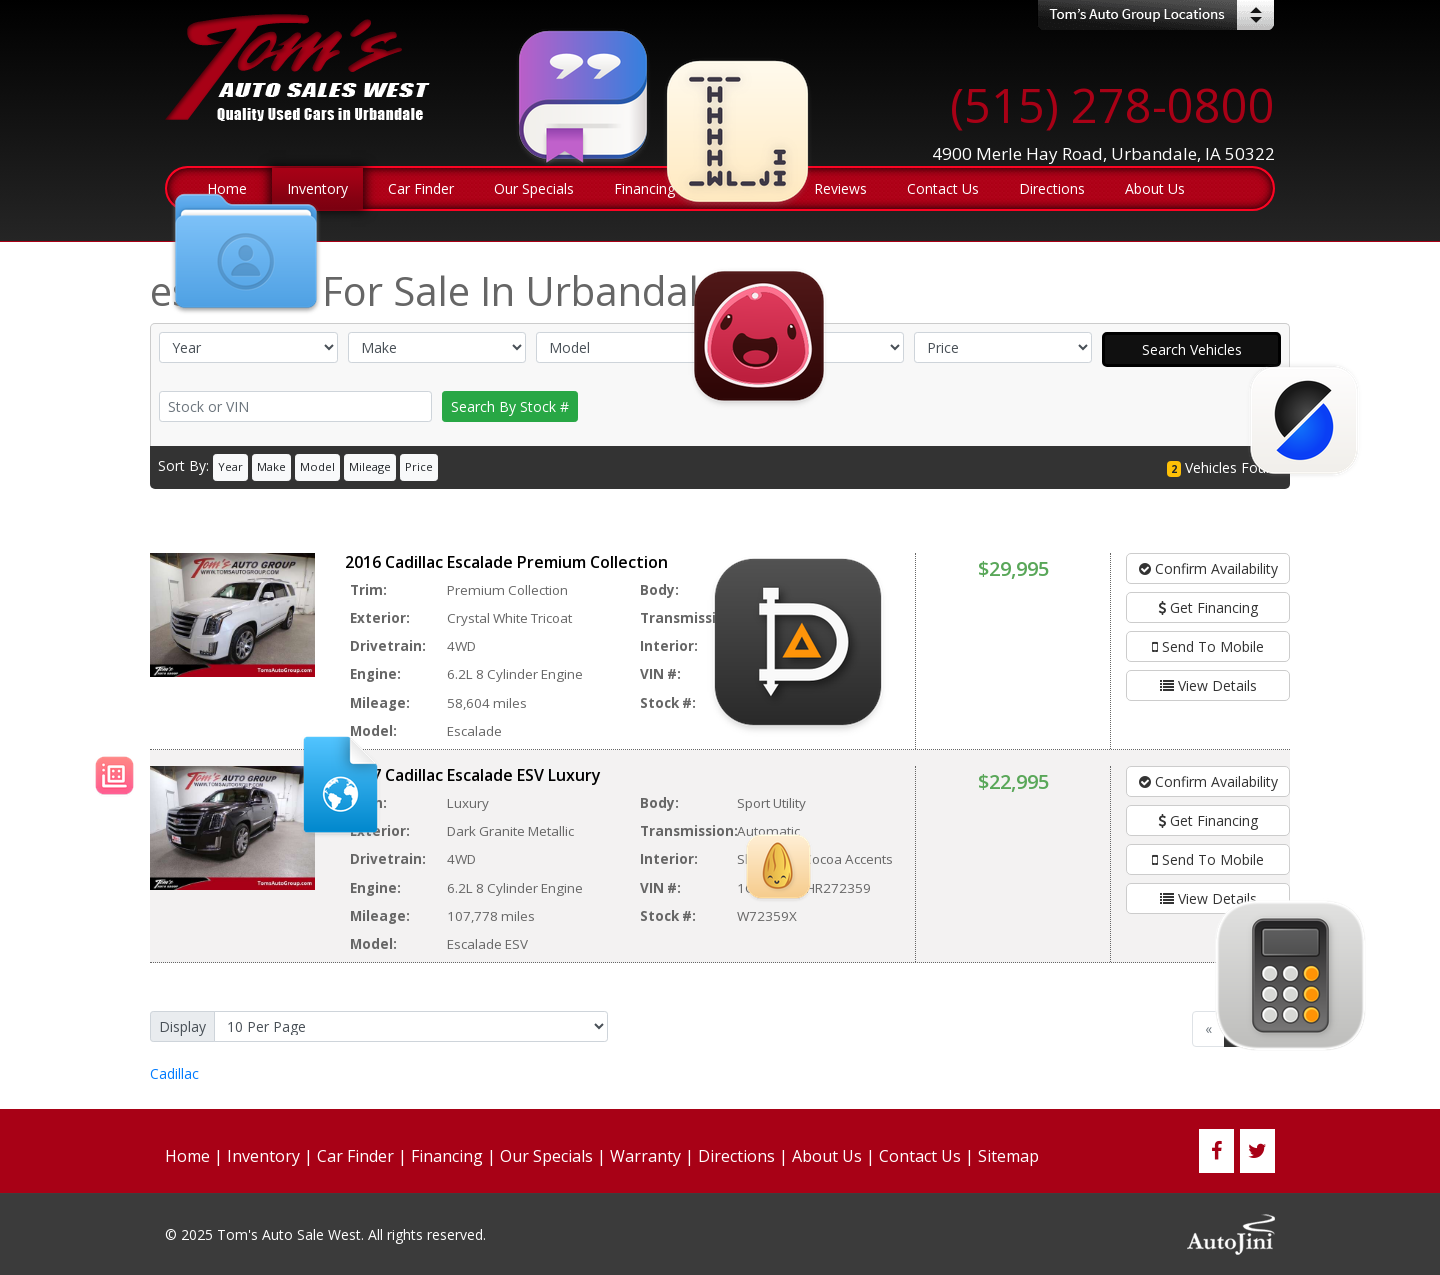 The image size is (1440, 1275). I want to click on open citations manager app, so click(583, 95).